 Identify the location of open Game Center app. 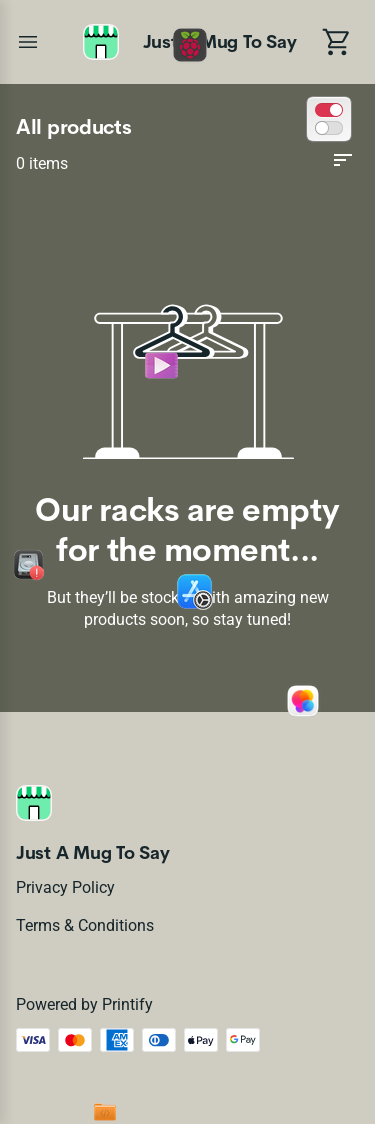
(303, 701).